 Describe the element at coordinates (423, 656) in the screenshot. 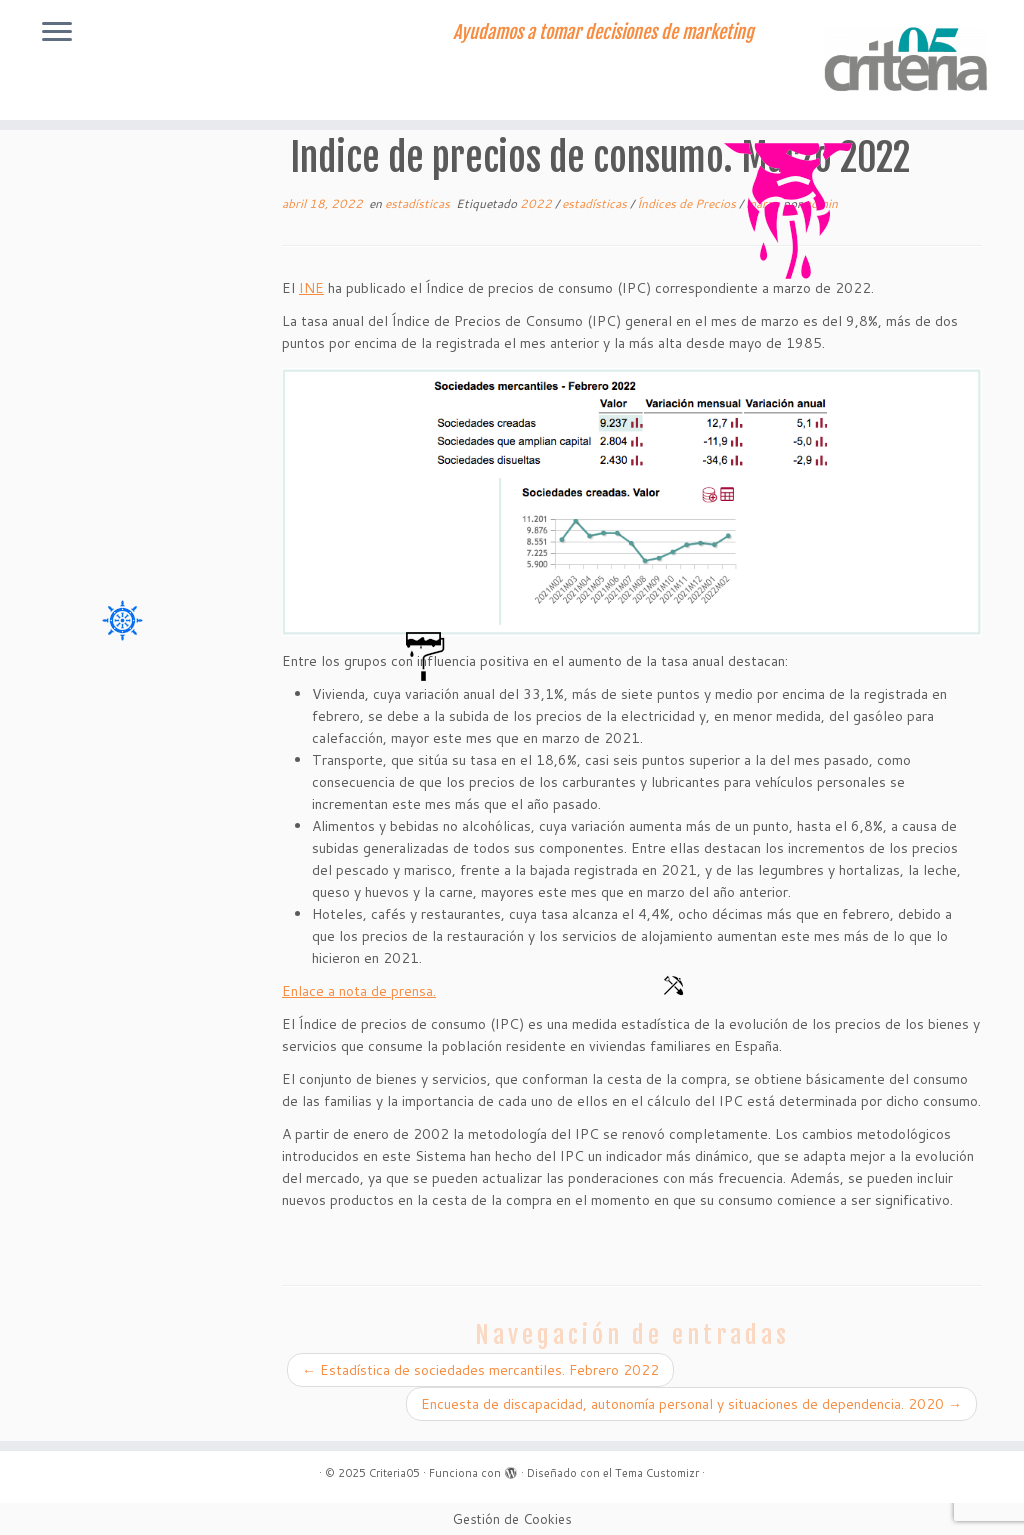

I see `customize theme or appearance settings` at that location.